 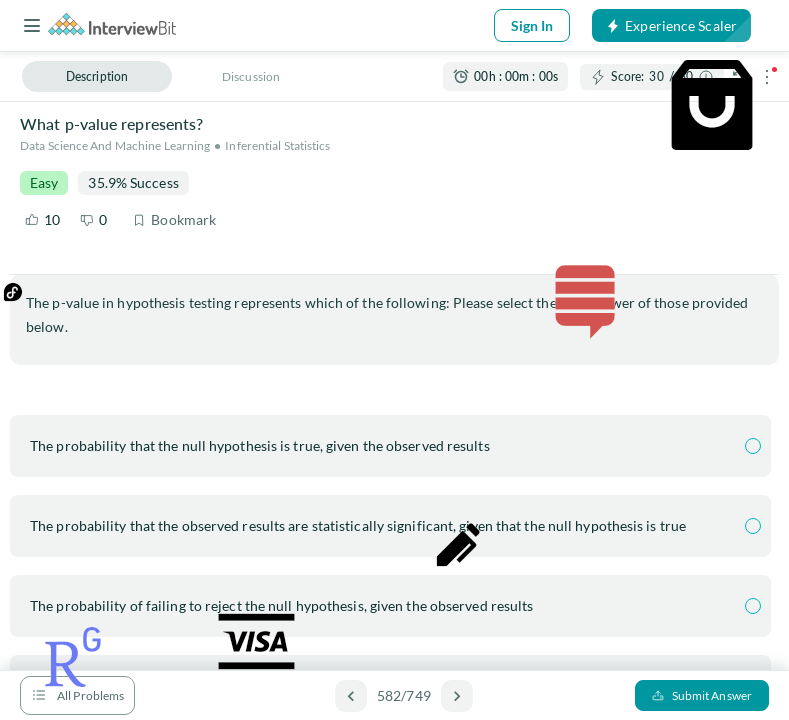 I want to click on edit or compose new content, so click(x=457, y=545).